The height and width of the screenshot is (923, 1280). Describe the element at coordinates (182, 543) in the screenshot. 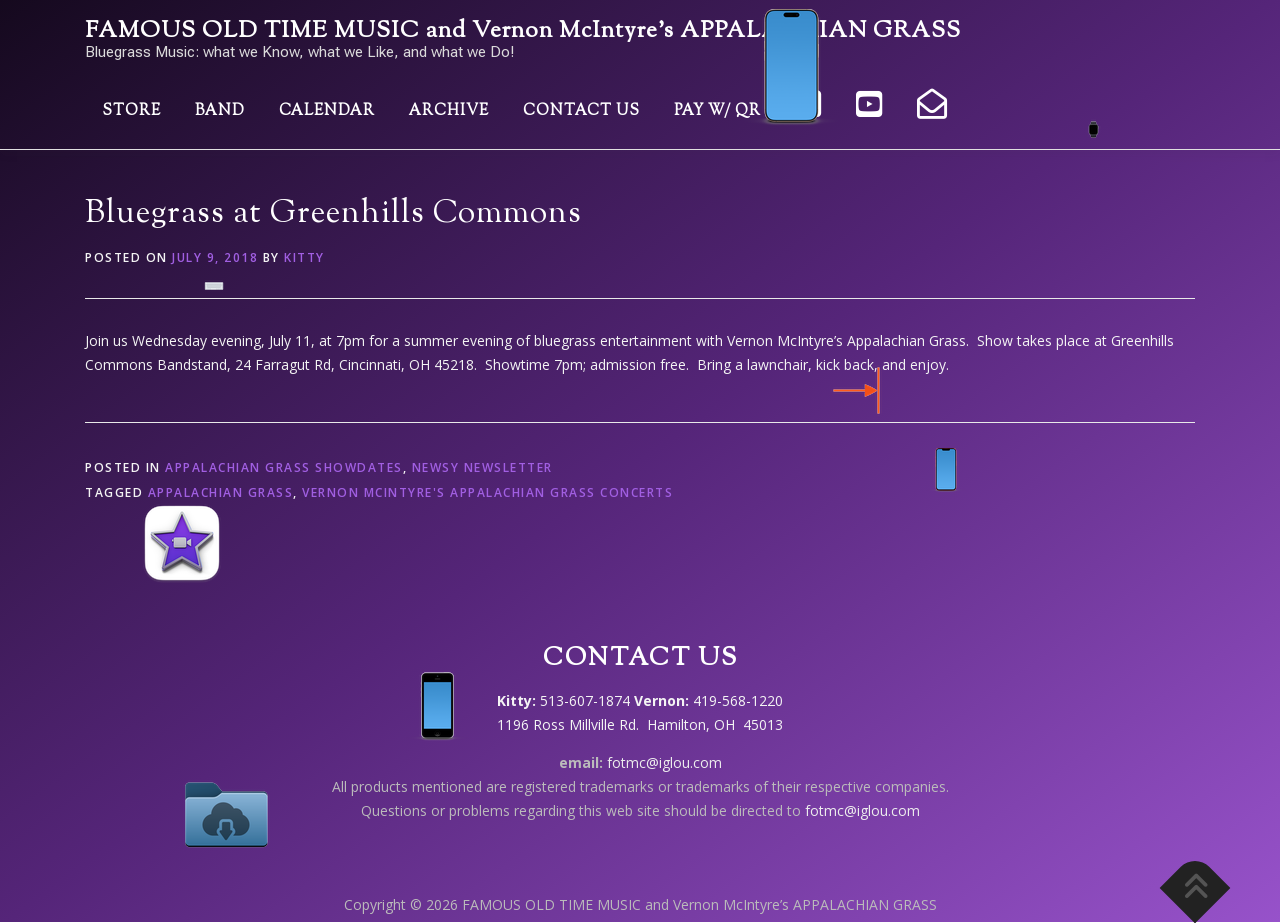

I see `open iMovie video editing application` at that location.